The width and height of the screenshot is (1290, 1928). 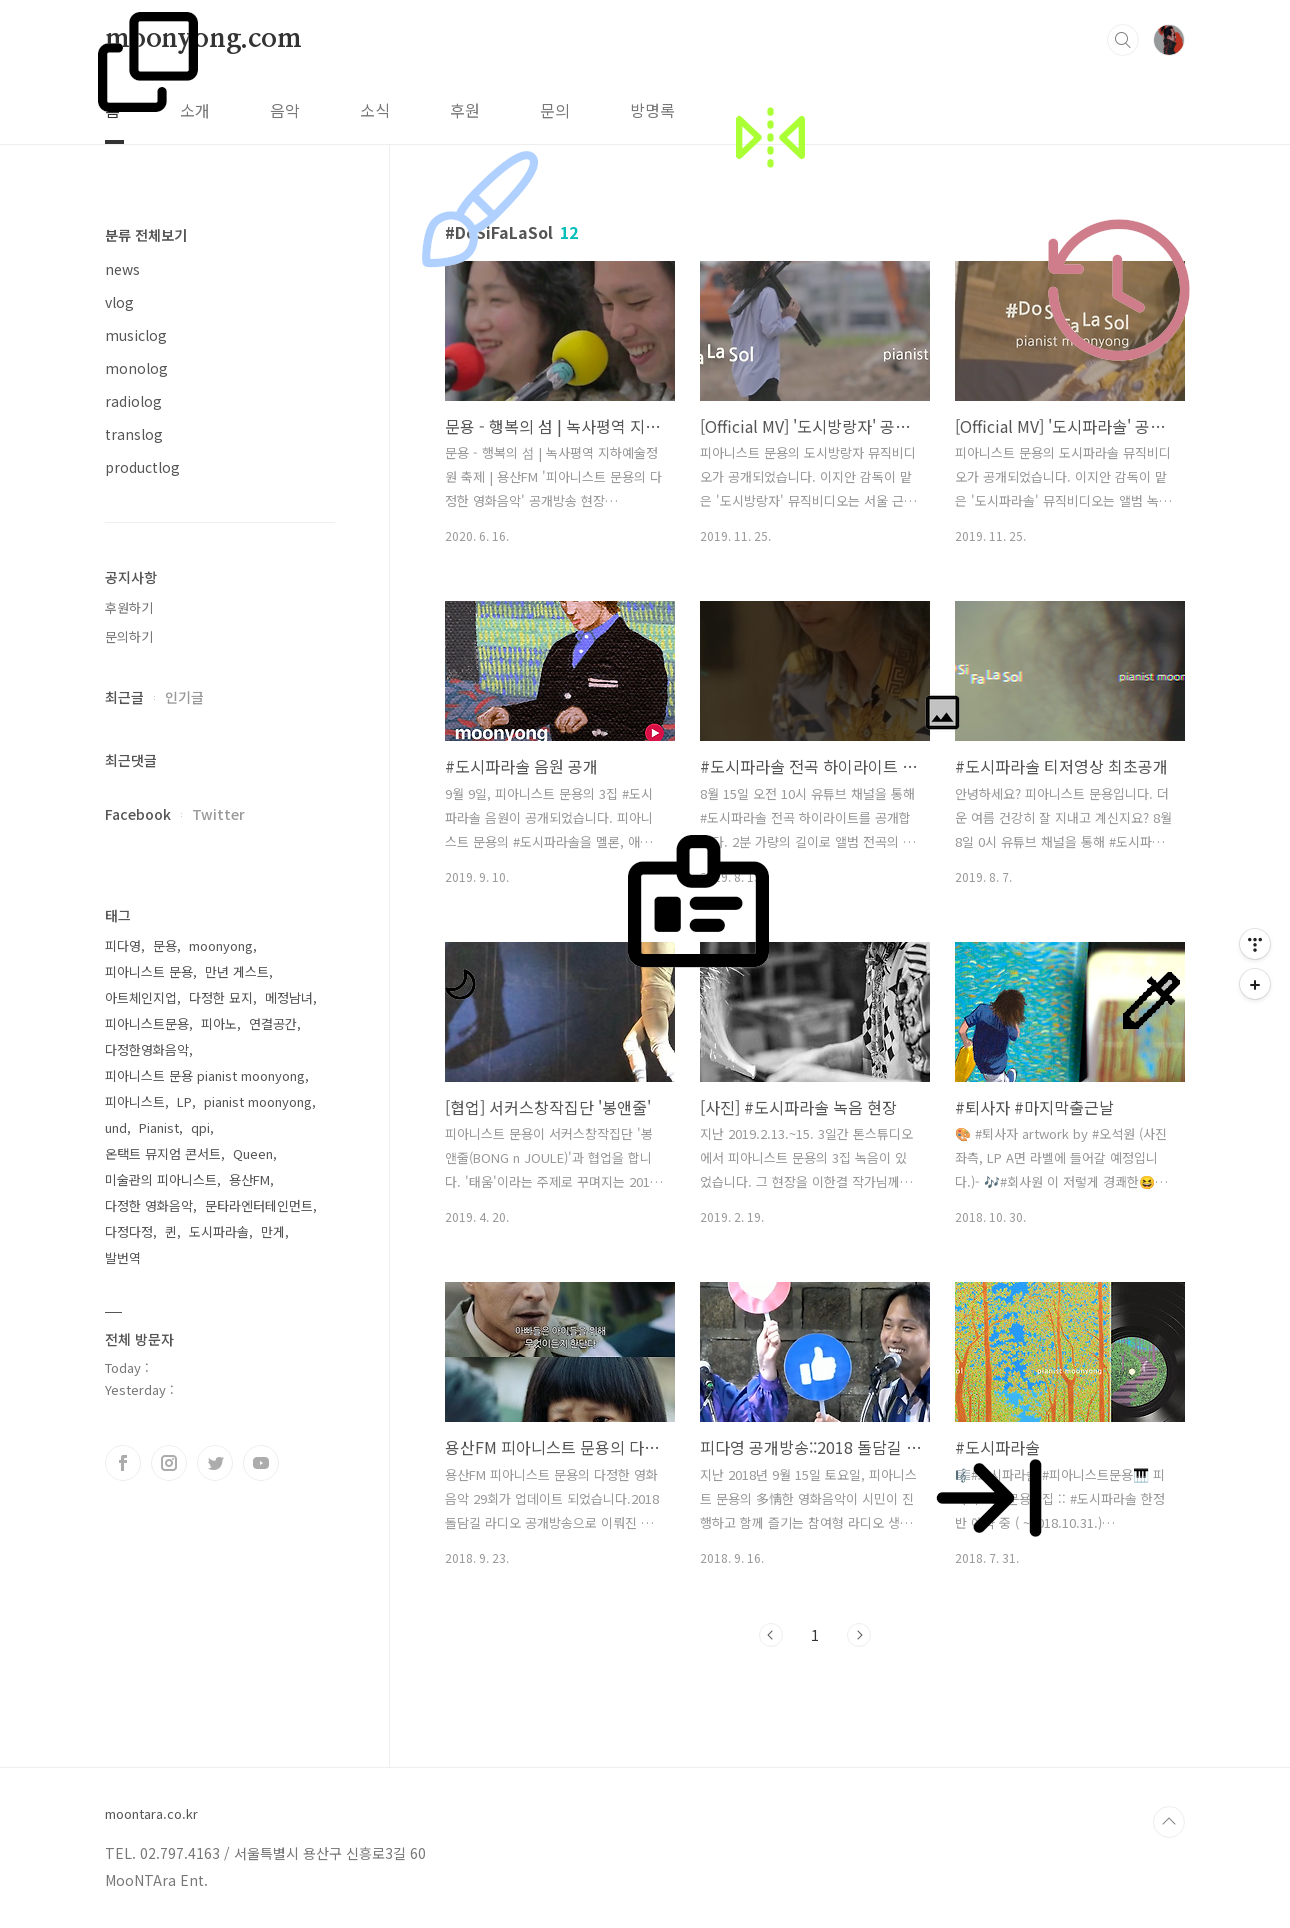 What do you see at coordinates (460, 984) in the screenshot?
I see `switch to dark mode` at bounding box center [460, 984].